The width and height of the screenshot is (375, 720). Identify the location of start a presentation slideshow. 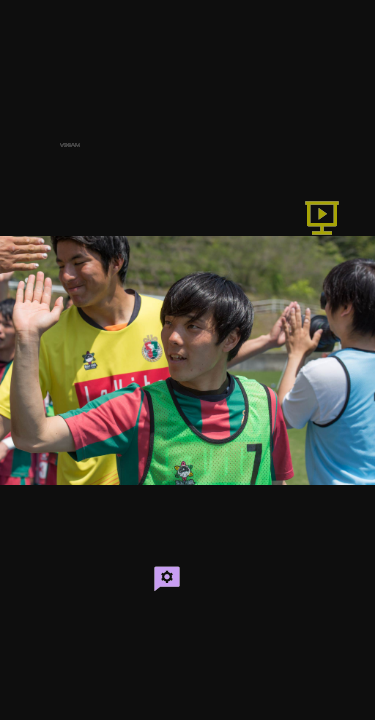
(322, 218).